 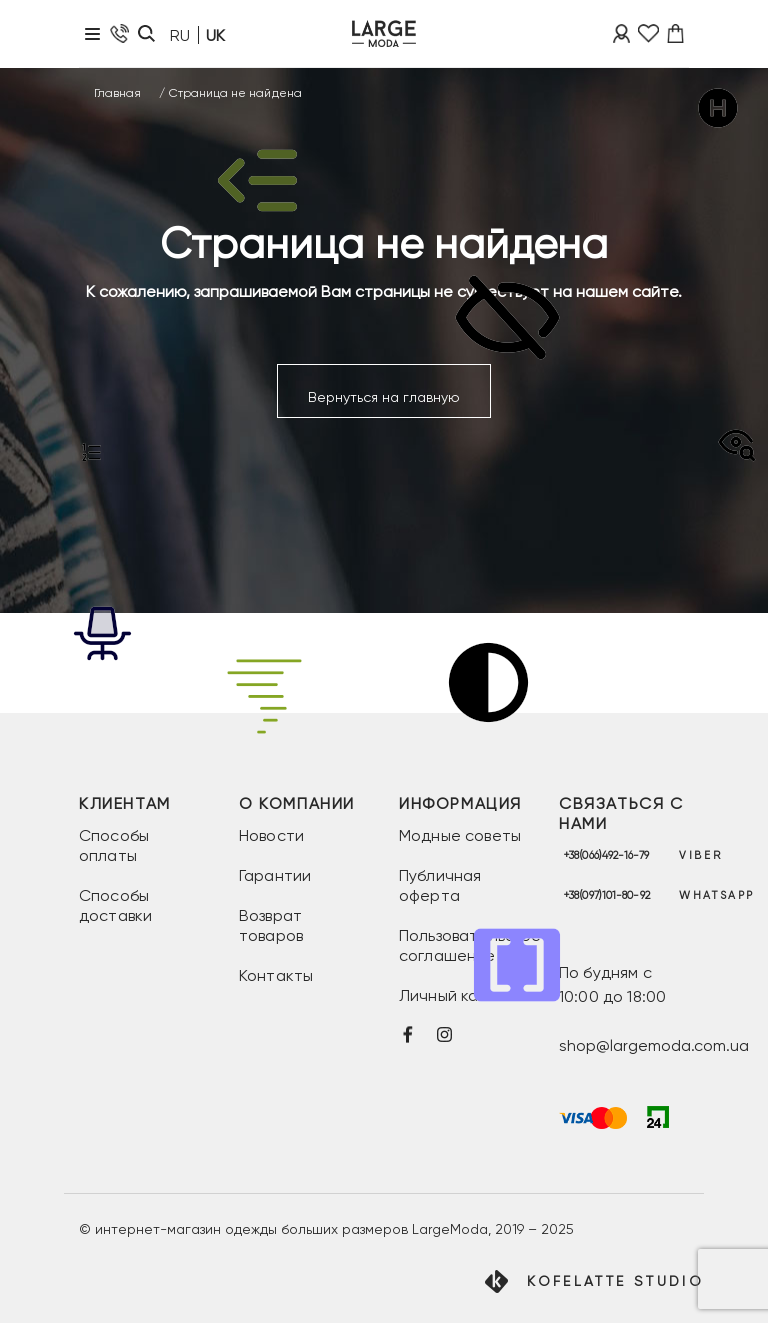 I want to click on indicates severe weather alert or tornado warning, so click(x=264, y=693).